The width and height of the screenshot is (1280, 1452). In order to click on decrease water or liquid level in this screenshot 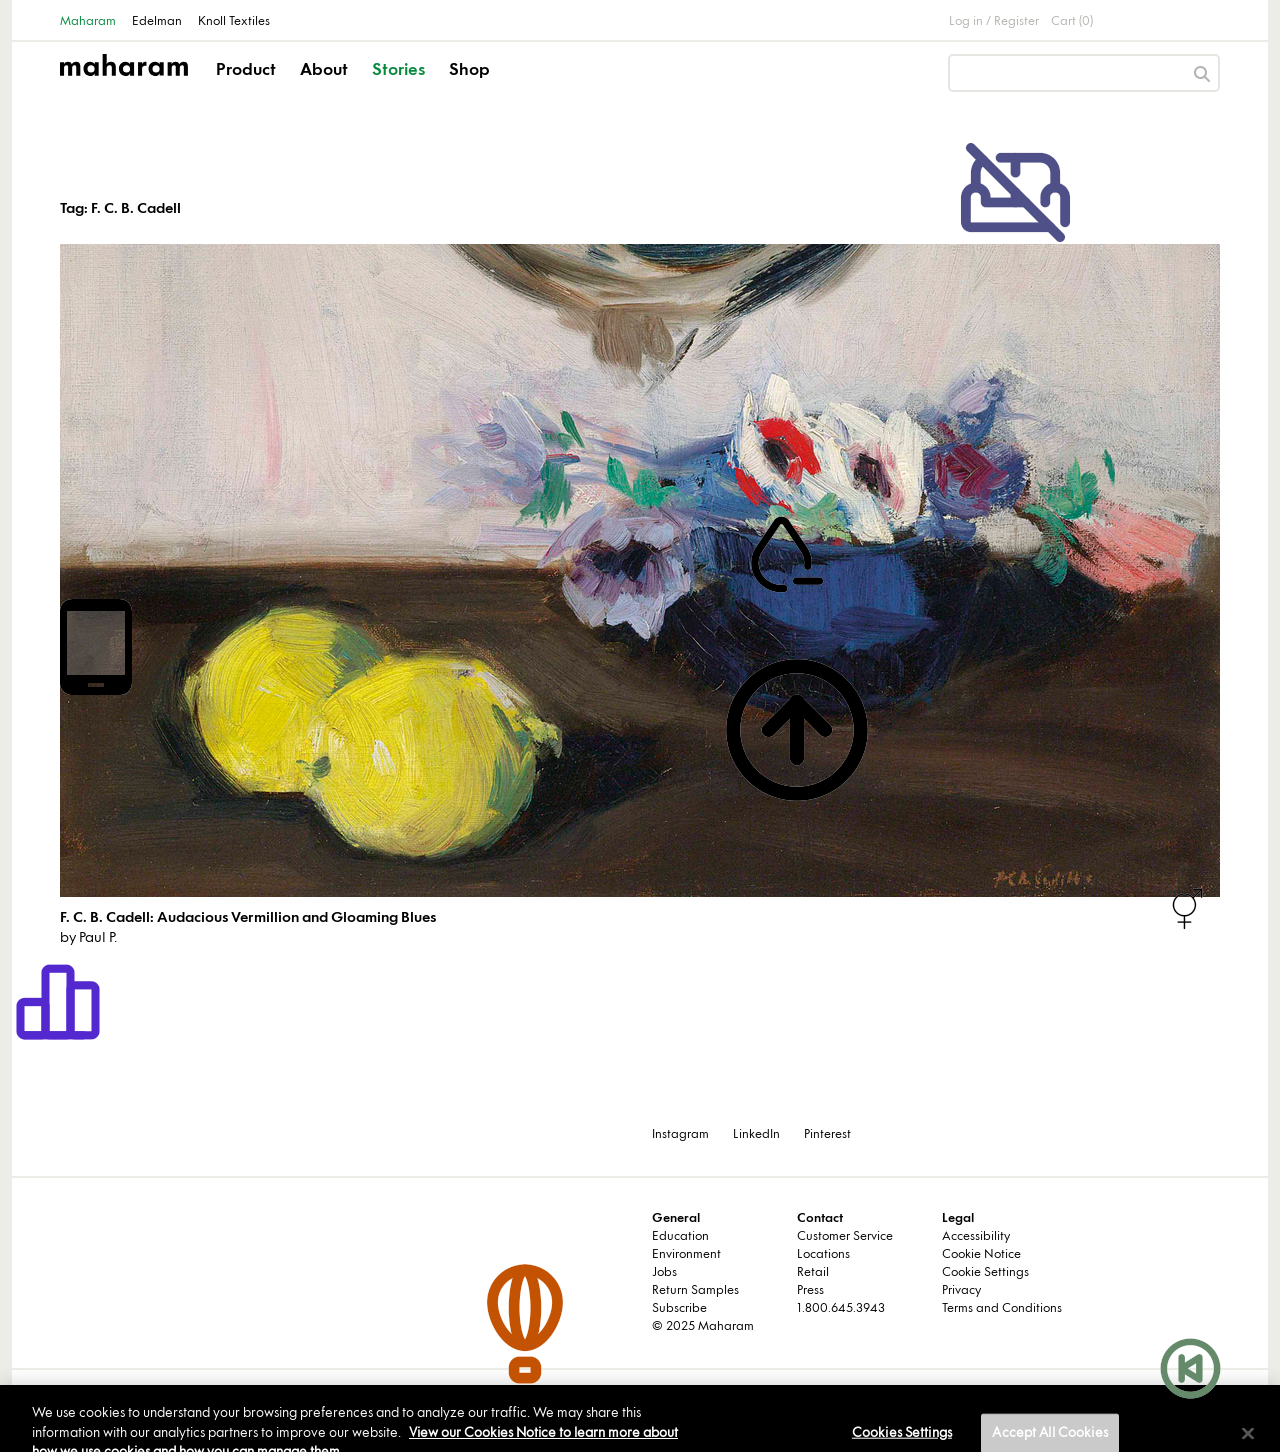, I will do `click(781, 554)`.